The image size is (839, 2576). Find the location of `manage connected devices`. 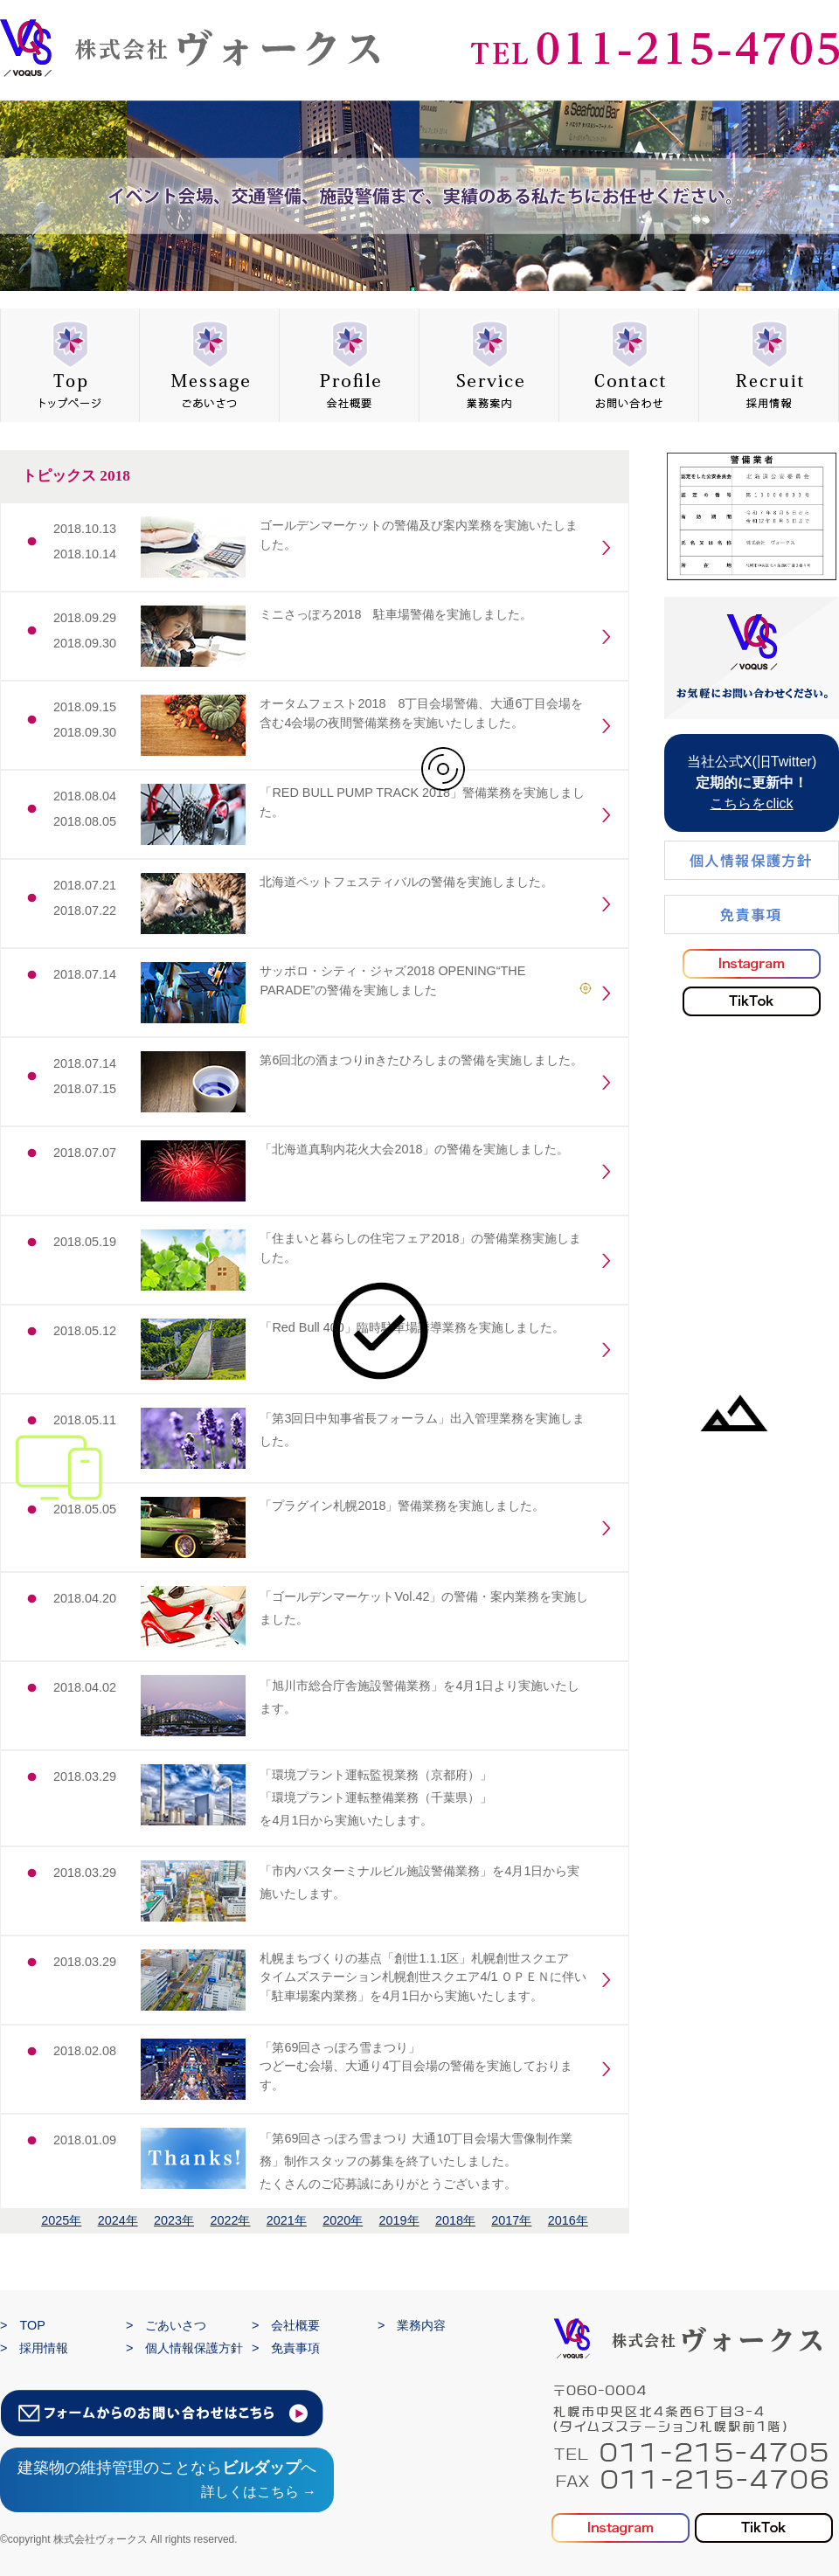

manage connected devices is located at coordinates (57, 1467).